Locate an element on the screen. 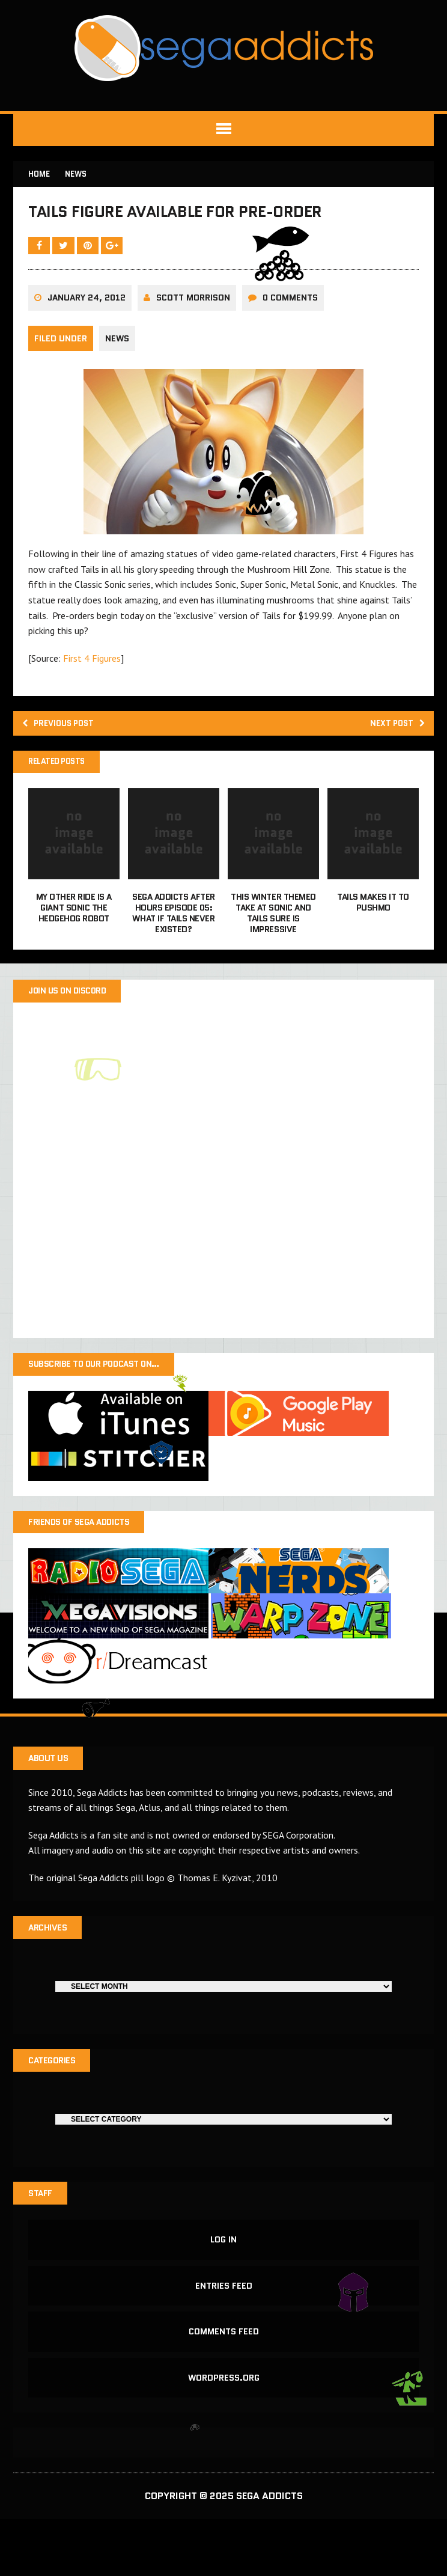 The width and height of the screenshot is (447, 2576). access joke or humor features is located at coordinates (258, 493).